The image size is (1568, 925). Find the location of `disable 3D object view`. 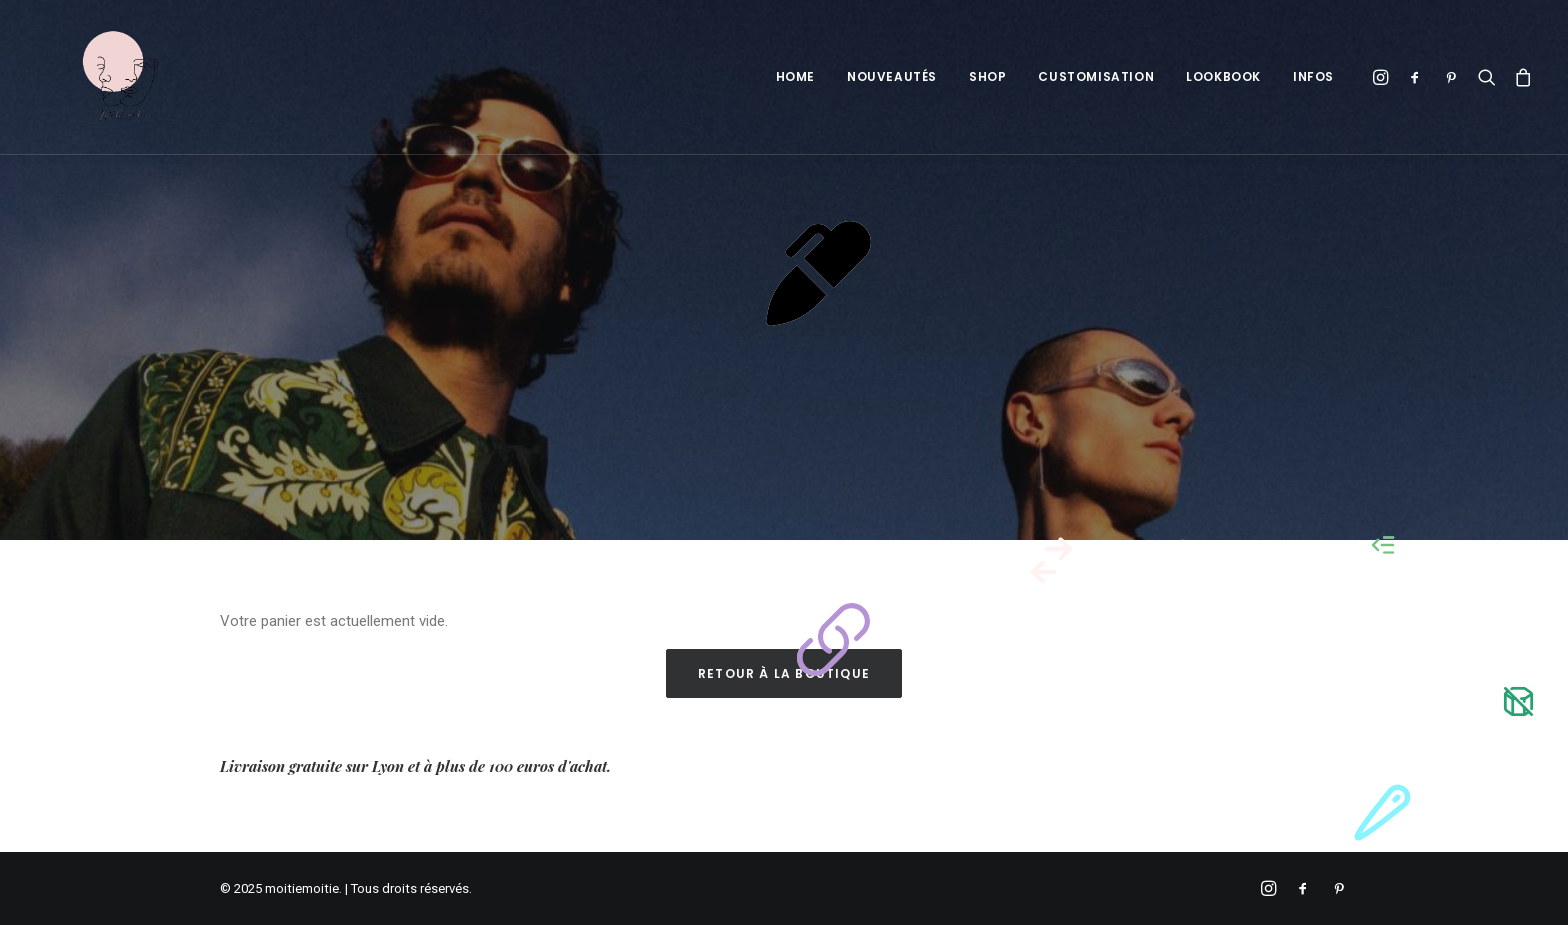

disable 3D object view is located at coordinates (1518, 701).